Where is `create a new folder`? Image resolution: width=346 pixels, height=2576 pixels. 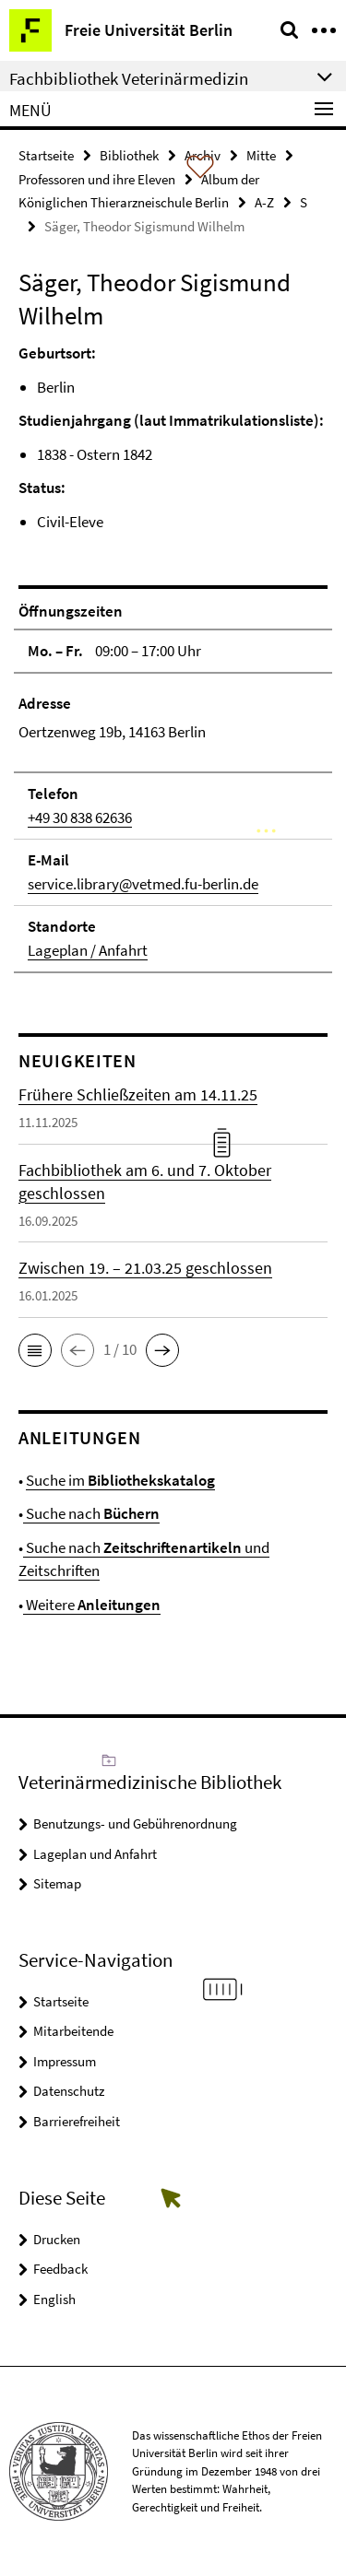 create a new folder is located at coordinates (109, 1760).